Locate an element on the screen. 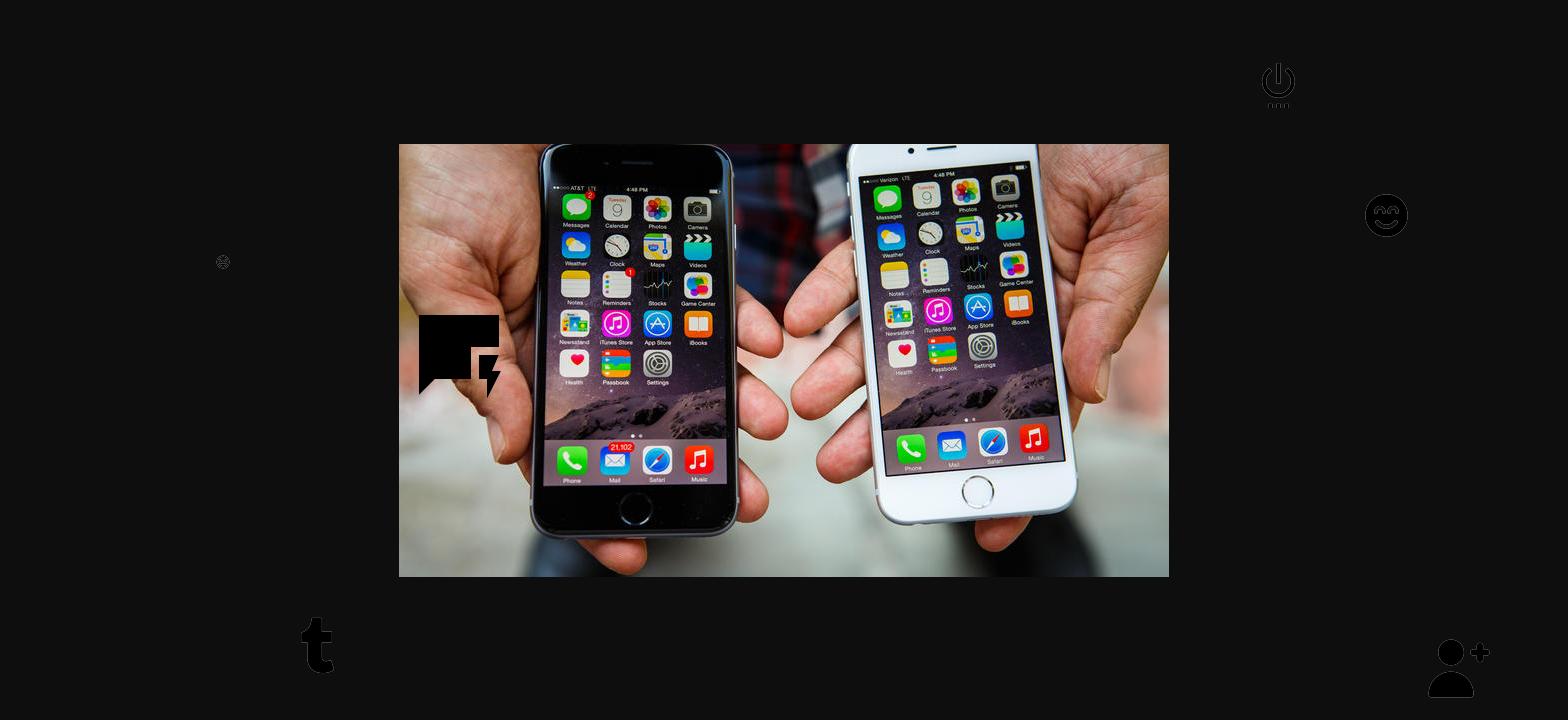  add a positive reaction or emoji is located at coordinates (1386, 215).